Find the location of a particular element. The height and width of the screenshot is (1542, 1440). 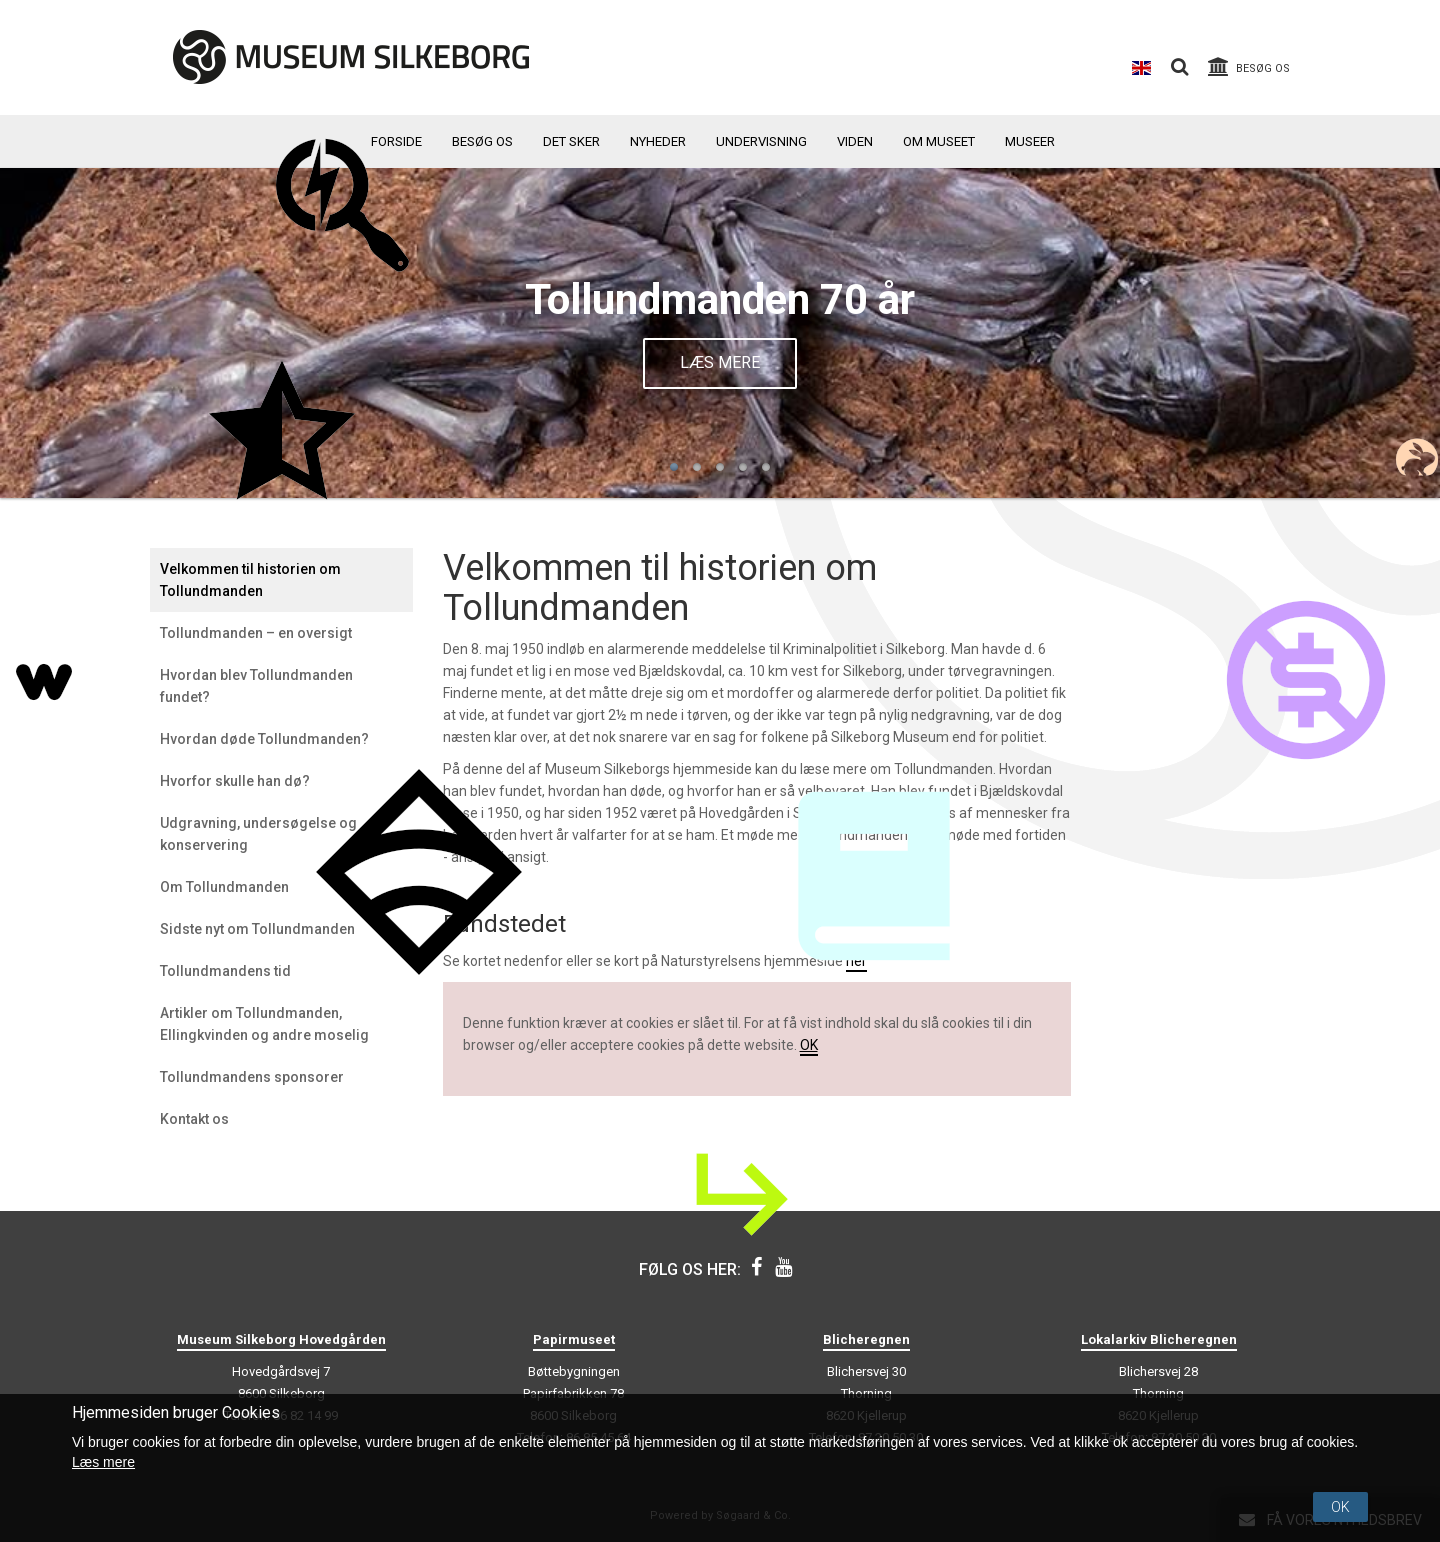

open webtrees genealogy application is located at coordinates (44, 682).